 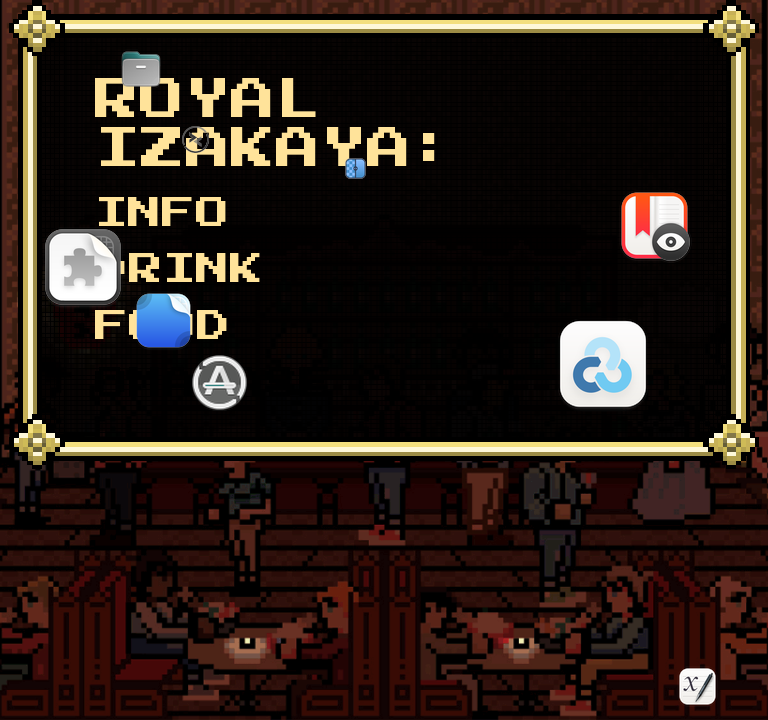 What do you see at coordinates (355, 168) in the screenshot?
I see `open Upscayl image upscaling app` at bounding box center [355, 168].